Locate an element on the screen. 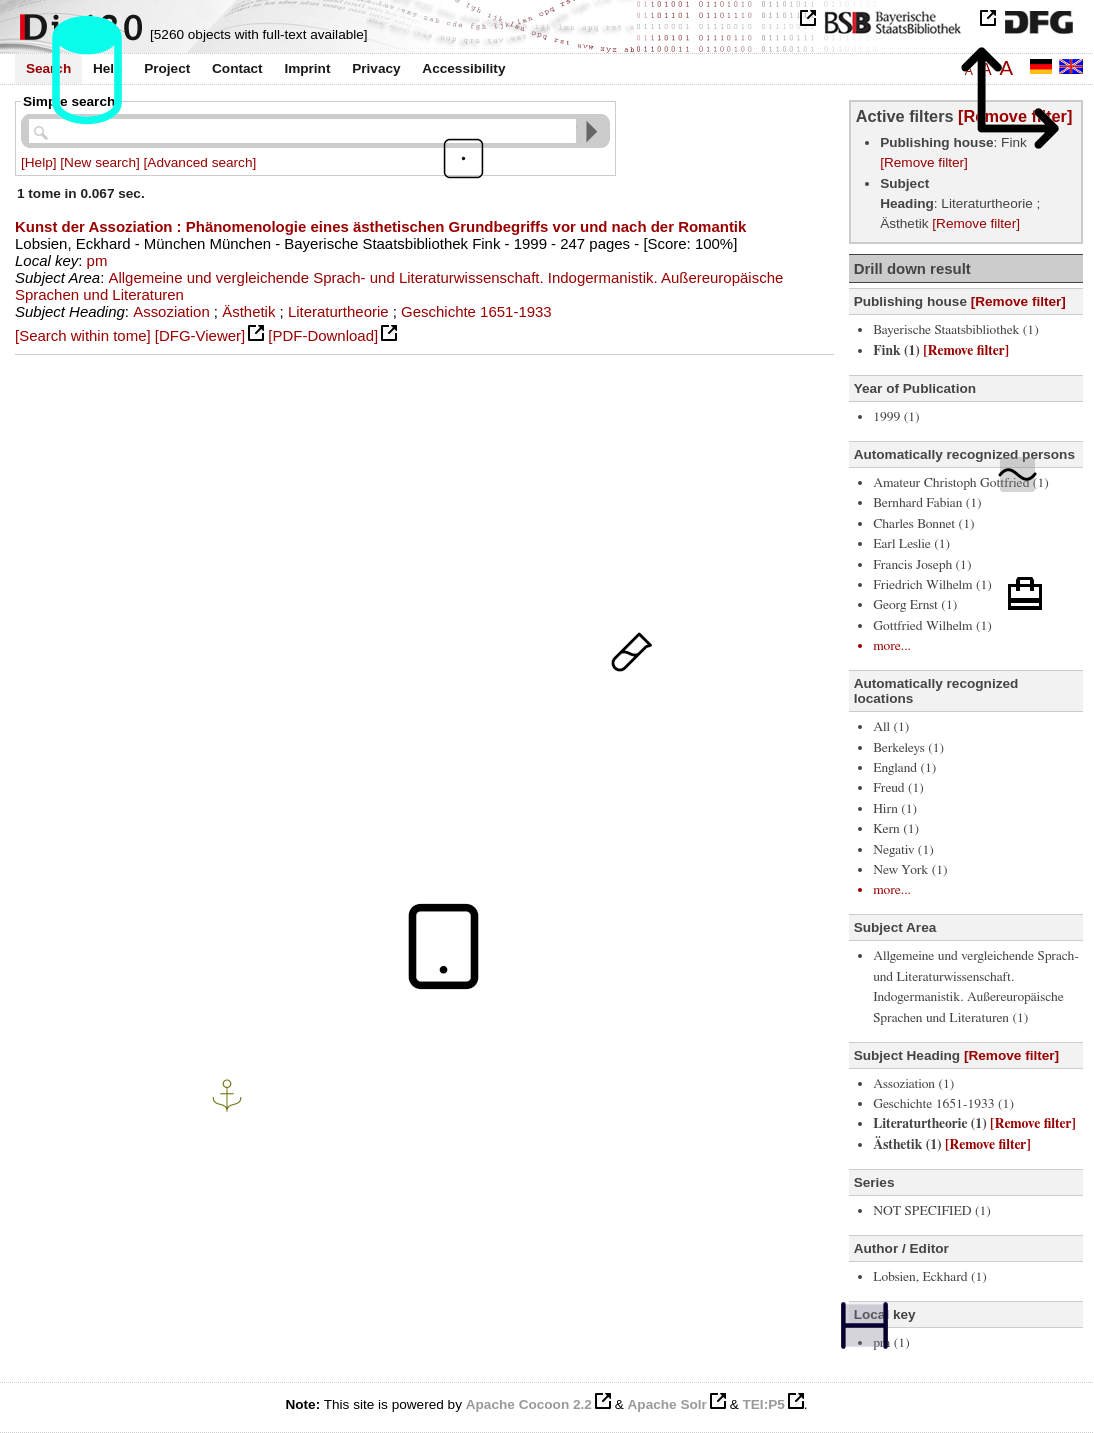 The width and height of the screenshot is (1094, 1433). switch to tablet view or layout is located at coordinates (443, 946).